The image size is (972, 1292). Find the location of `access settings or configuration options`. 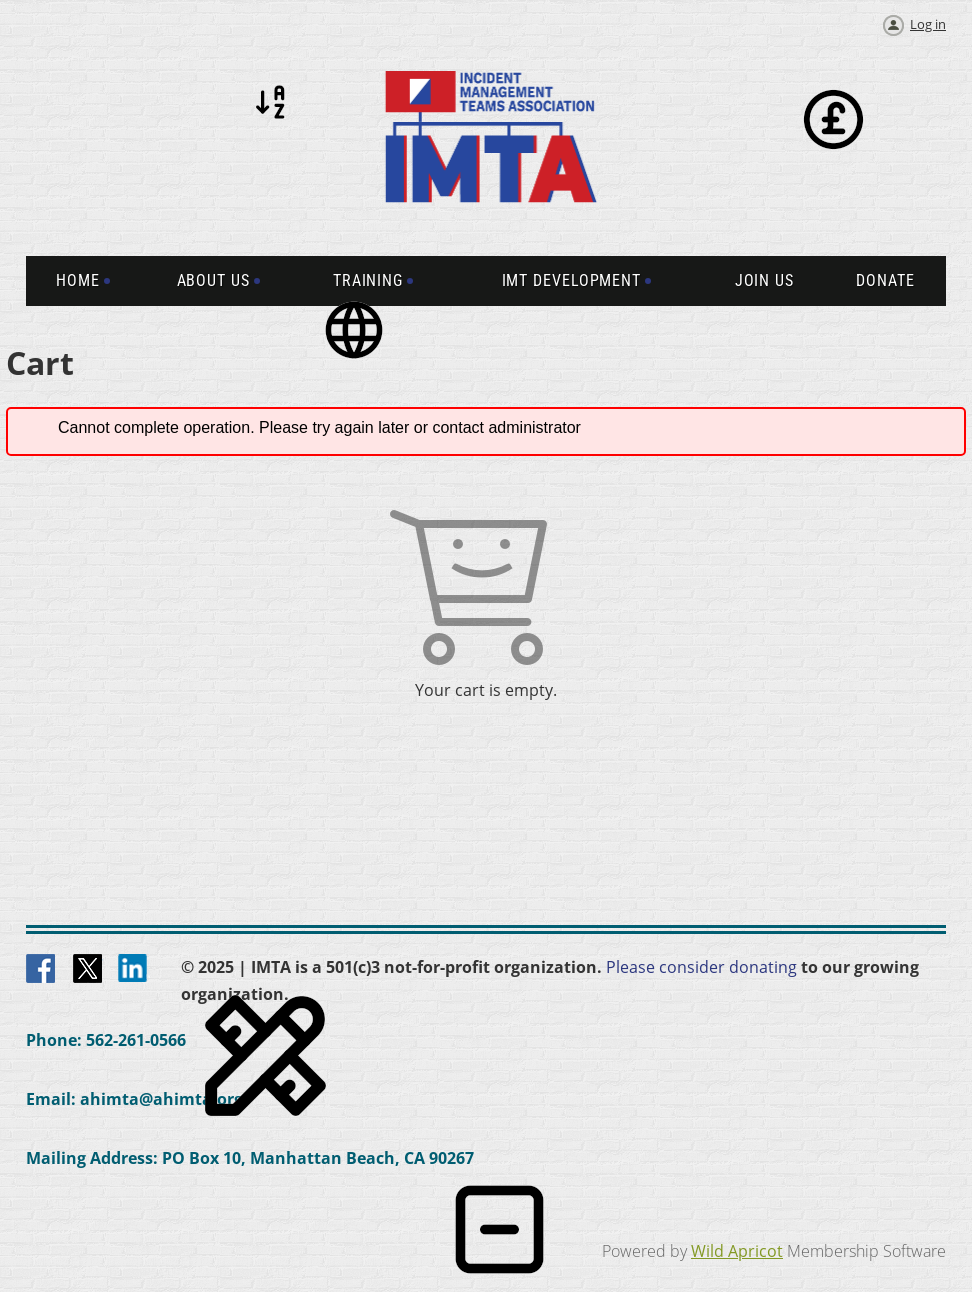

access settings or configuration options is located at coordinates (265, 1055).